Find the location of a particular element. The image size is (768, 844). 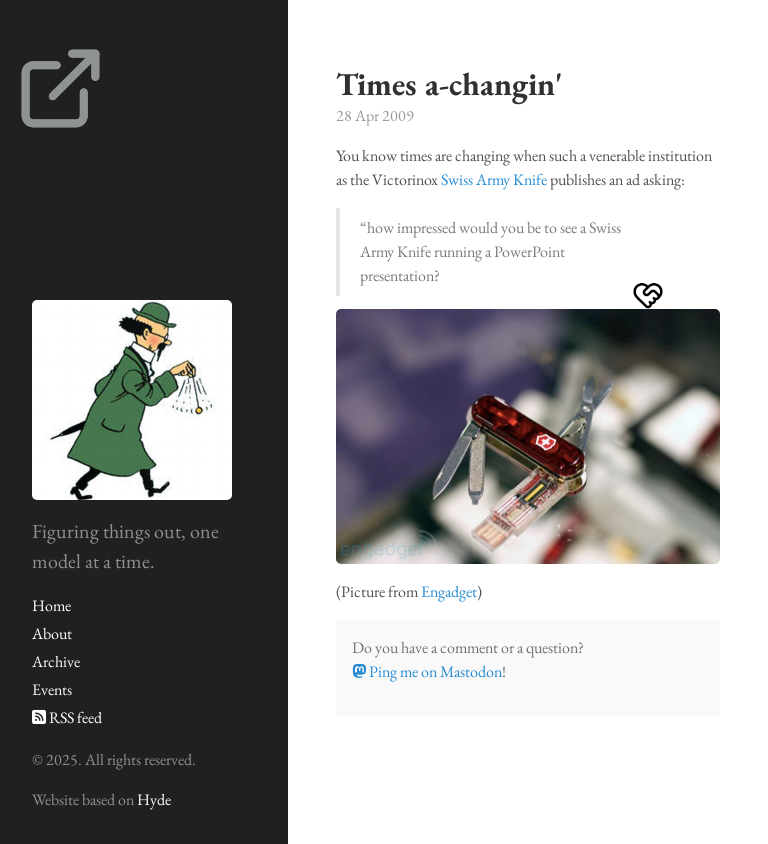

access partnership or collaboration features is located at coordinates (648, 295).